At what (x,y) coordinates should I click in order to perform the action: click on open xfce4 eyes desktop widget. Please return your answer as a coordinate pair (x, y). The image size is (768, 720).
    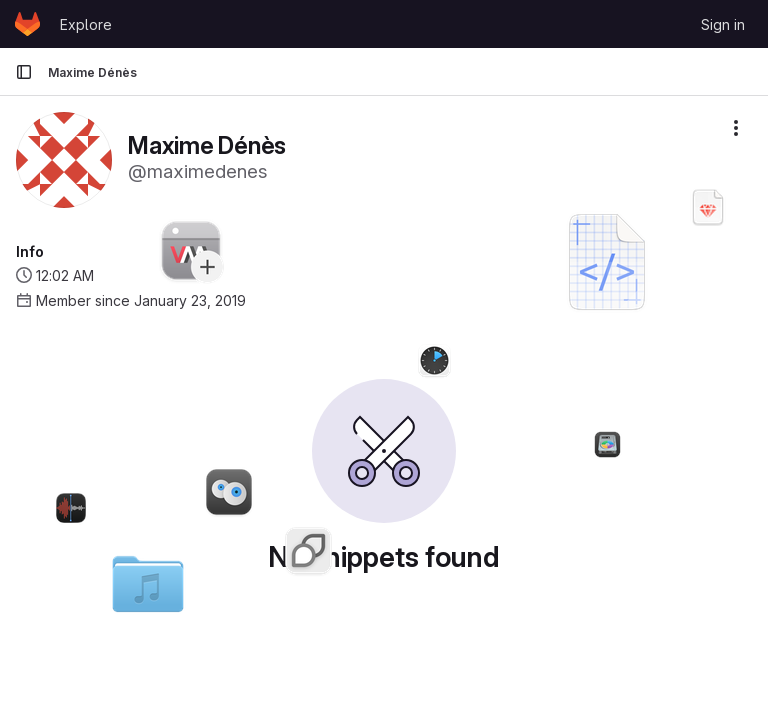
    Looking at the image, I should click on (229, 492).